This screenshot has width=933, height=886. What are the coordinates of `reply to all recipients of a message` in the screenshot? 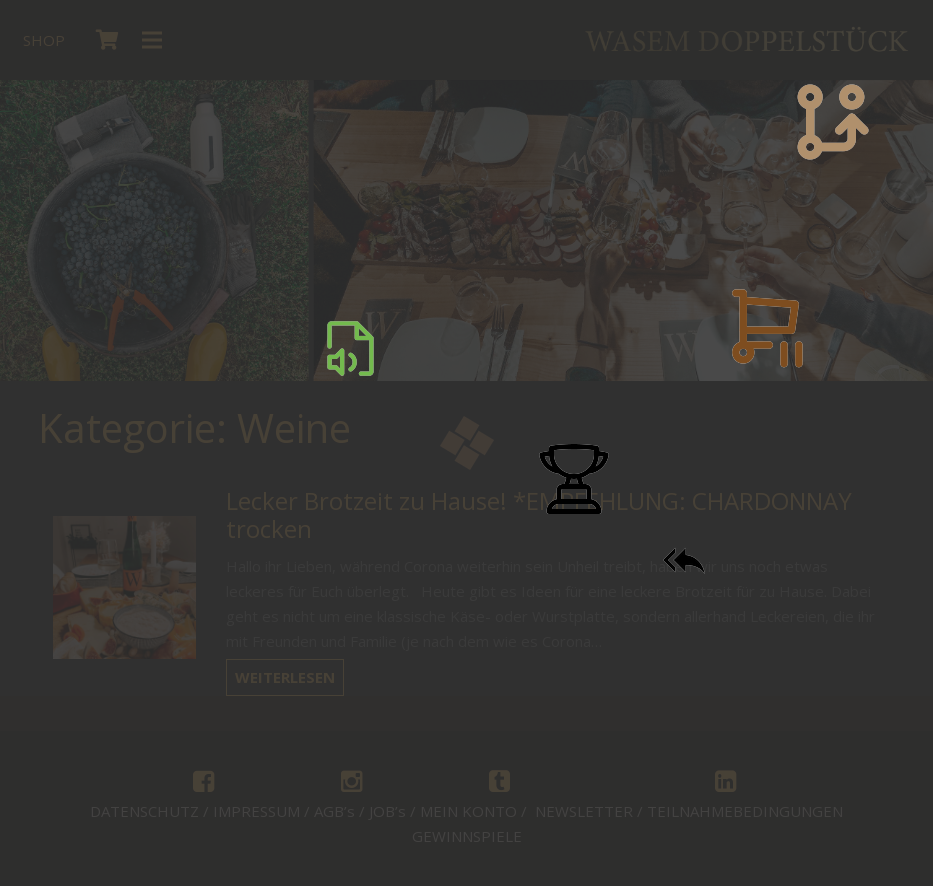 It's located at (684, 560).